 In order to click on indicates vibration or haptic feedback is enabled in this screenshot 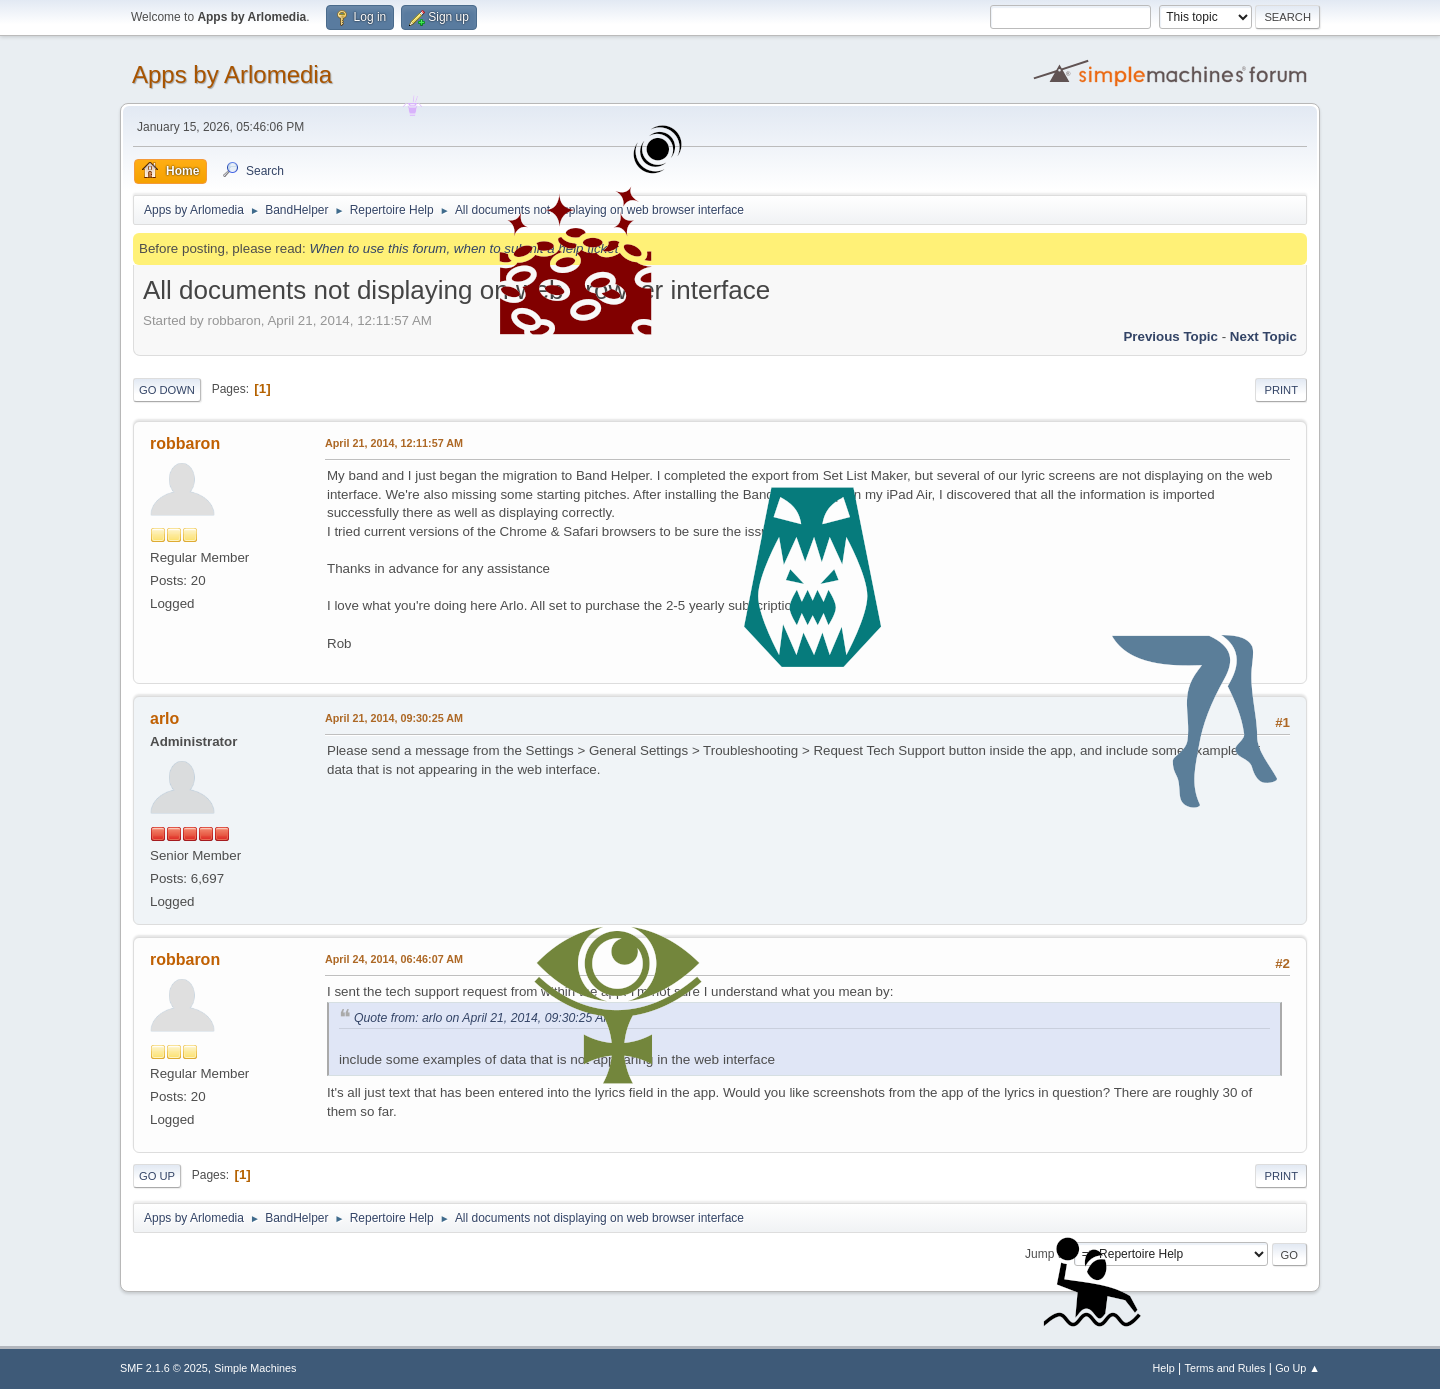, I will do `click(658, 149)`.